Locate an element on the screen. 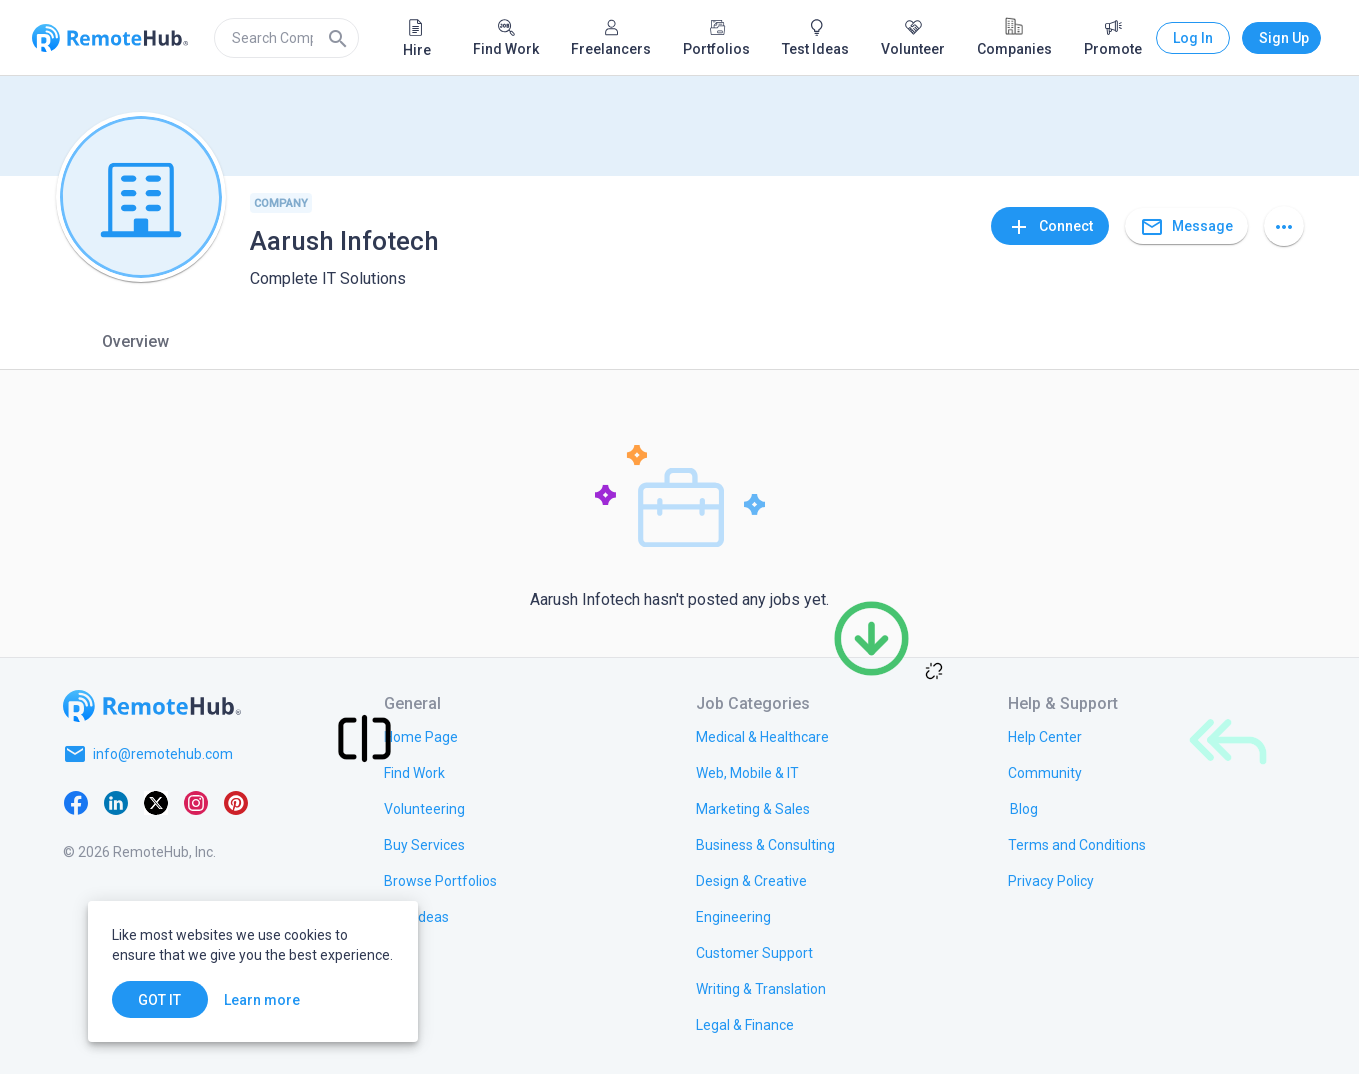  remove or break a link connection is located at coordinates (934, 671).